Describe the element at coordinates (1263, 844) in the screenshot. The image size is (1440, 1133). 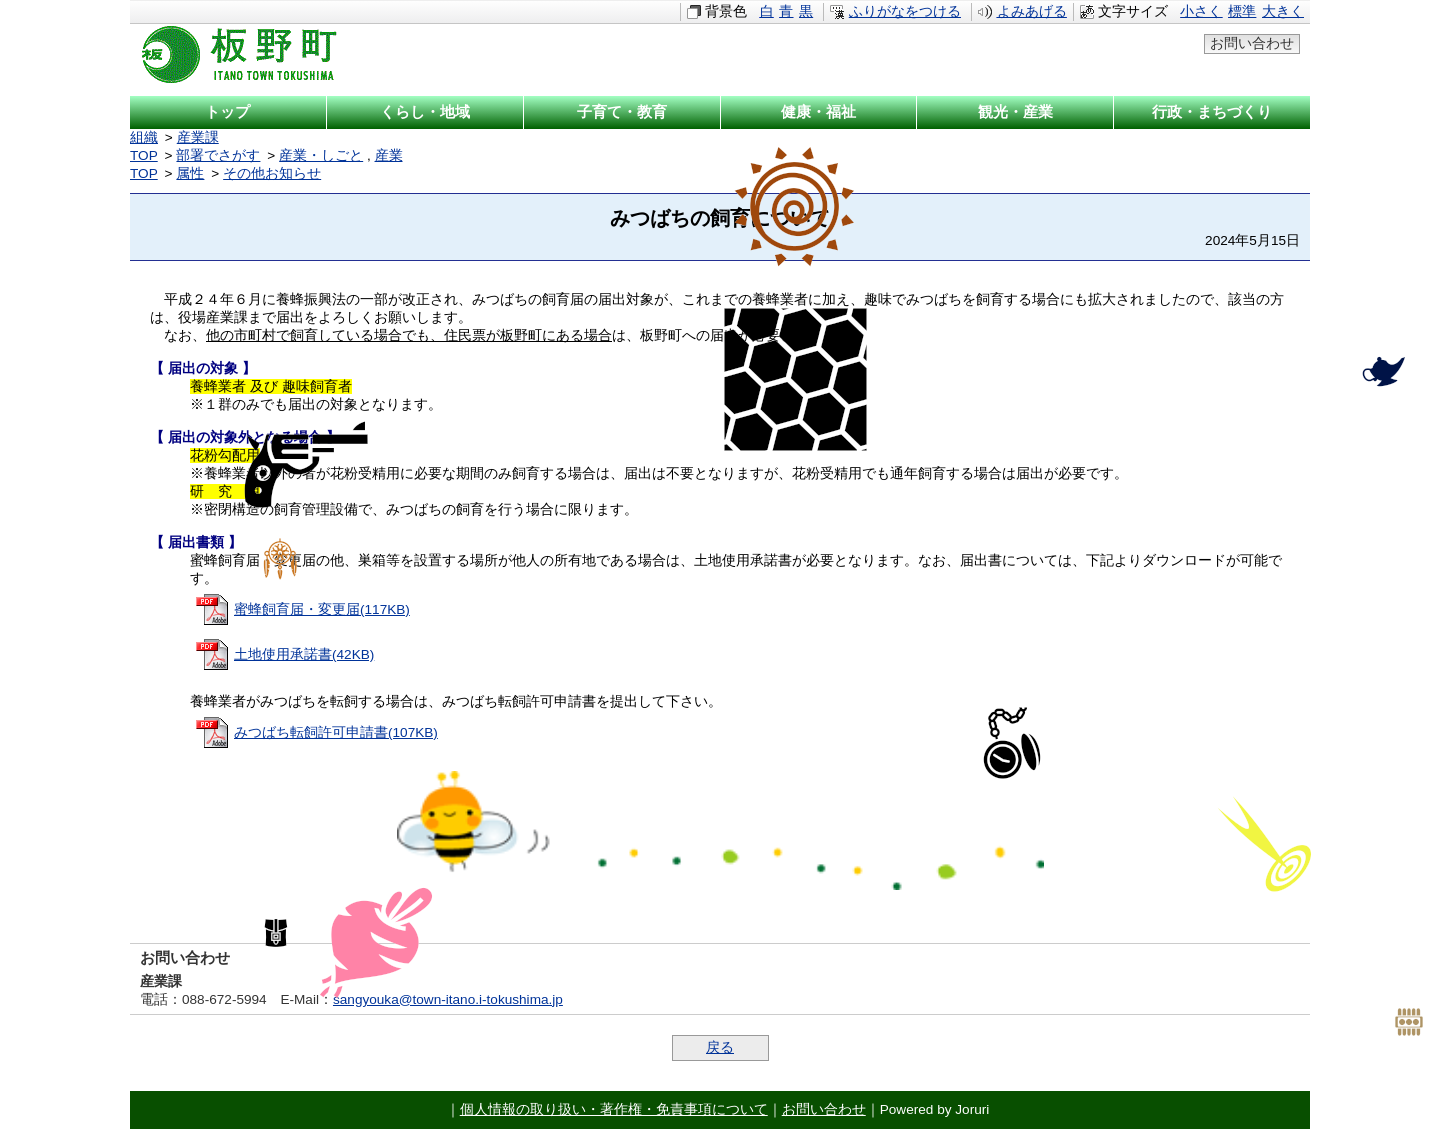
I see `indicates accurate shot or precision achieved` at that location.